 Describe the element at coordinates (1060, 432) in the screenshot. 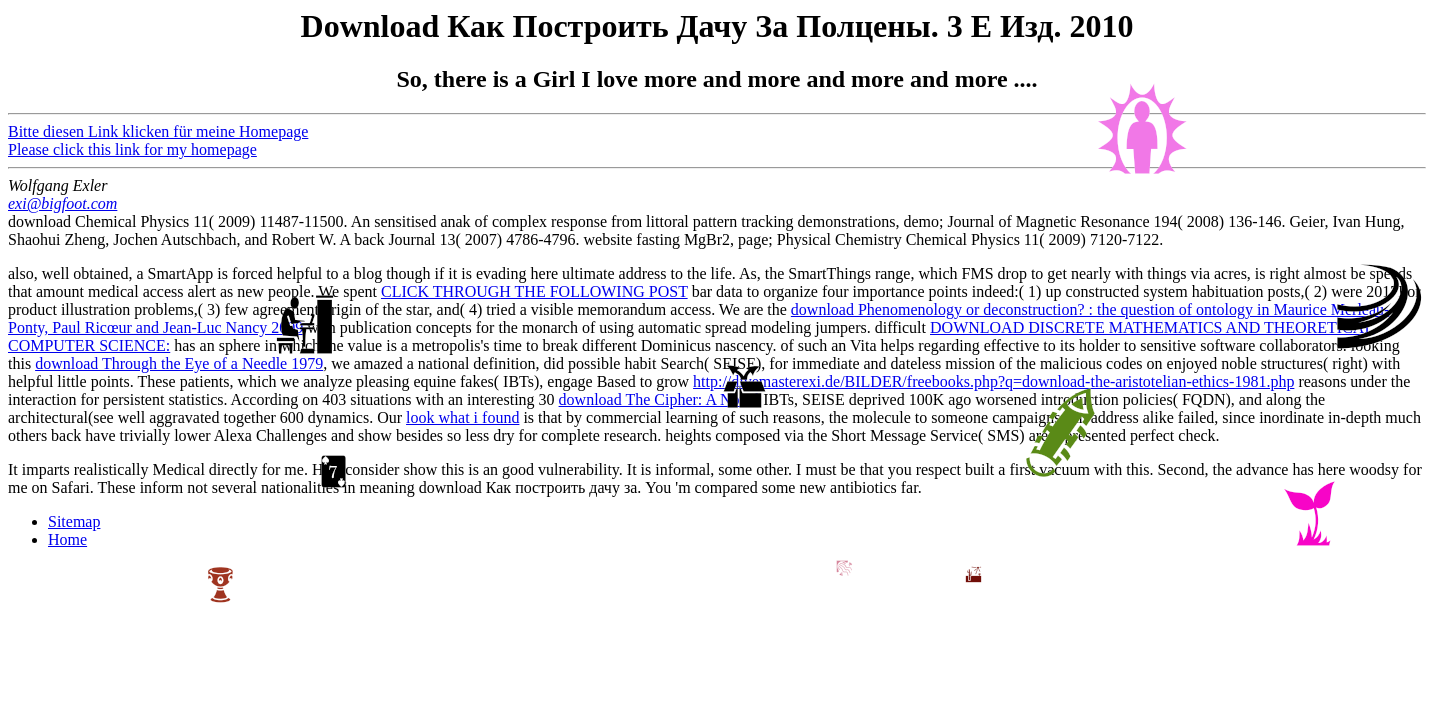

I see `equip arm armor or bracer item` at that location.